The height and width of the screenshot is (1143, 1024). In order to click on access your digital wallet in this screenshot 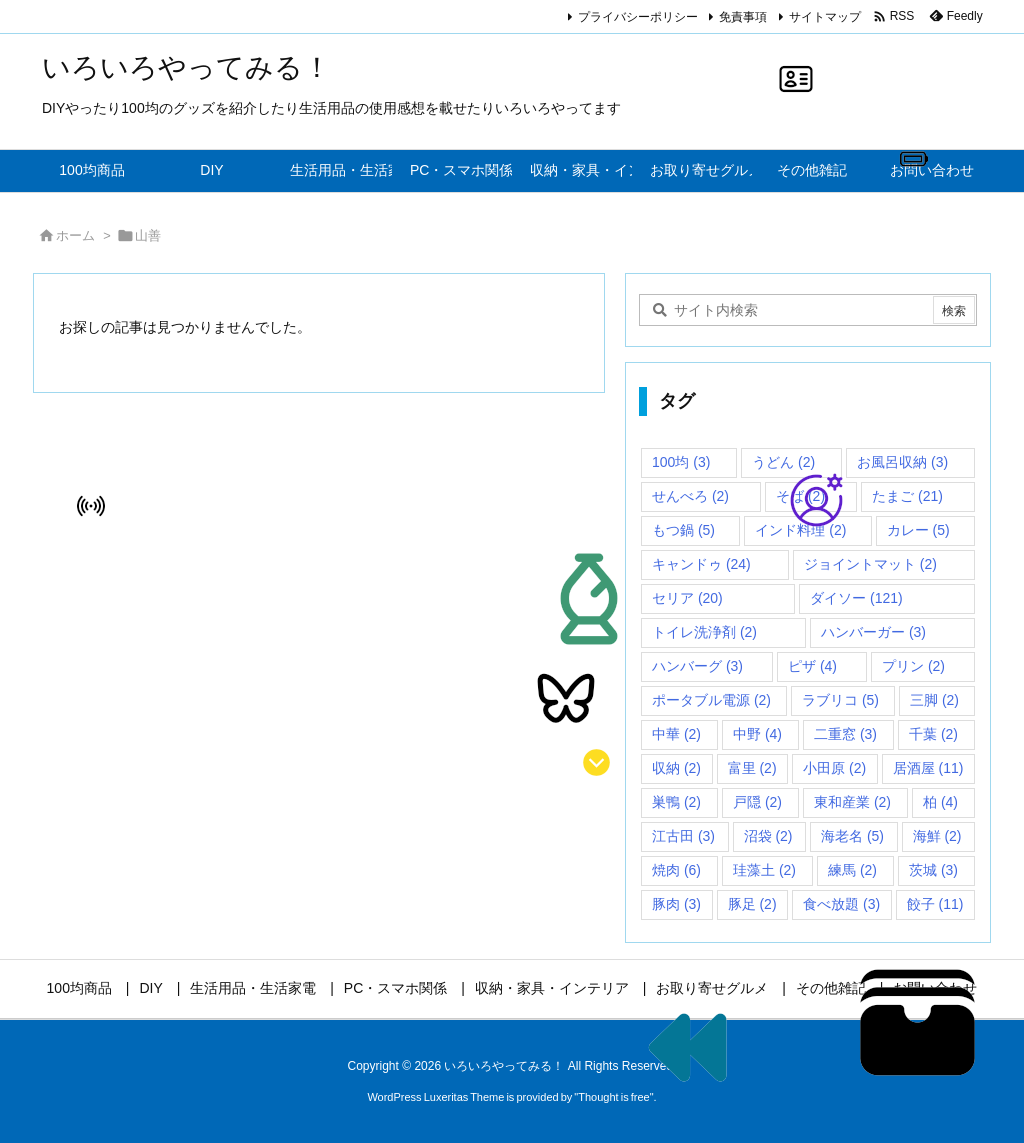, I will do `click(917, 1022)`.